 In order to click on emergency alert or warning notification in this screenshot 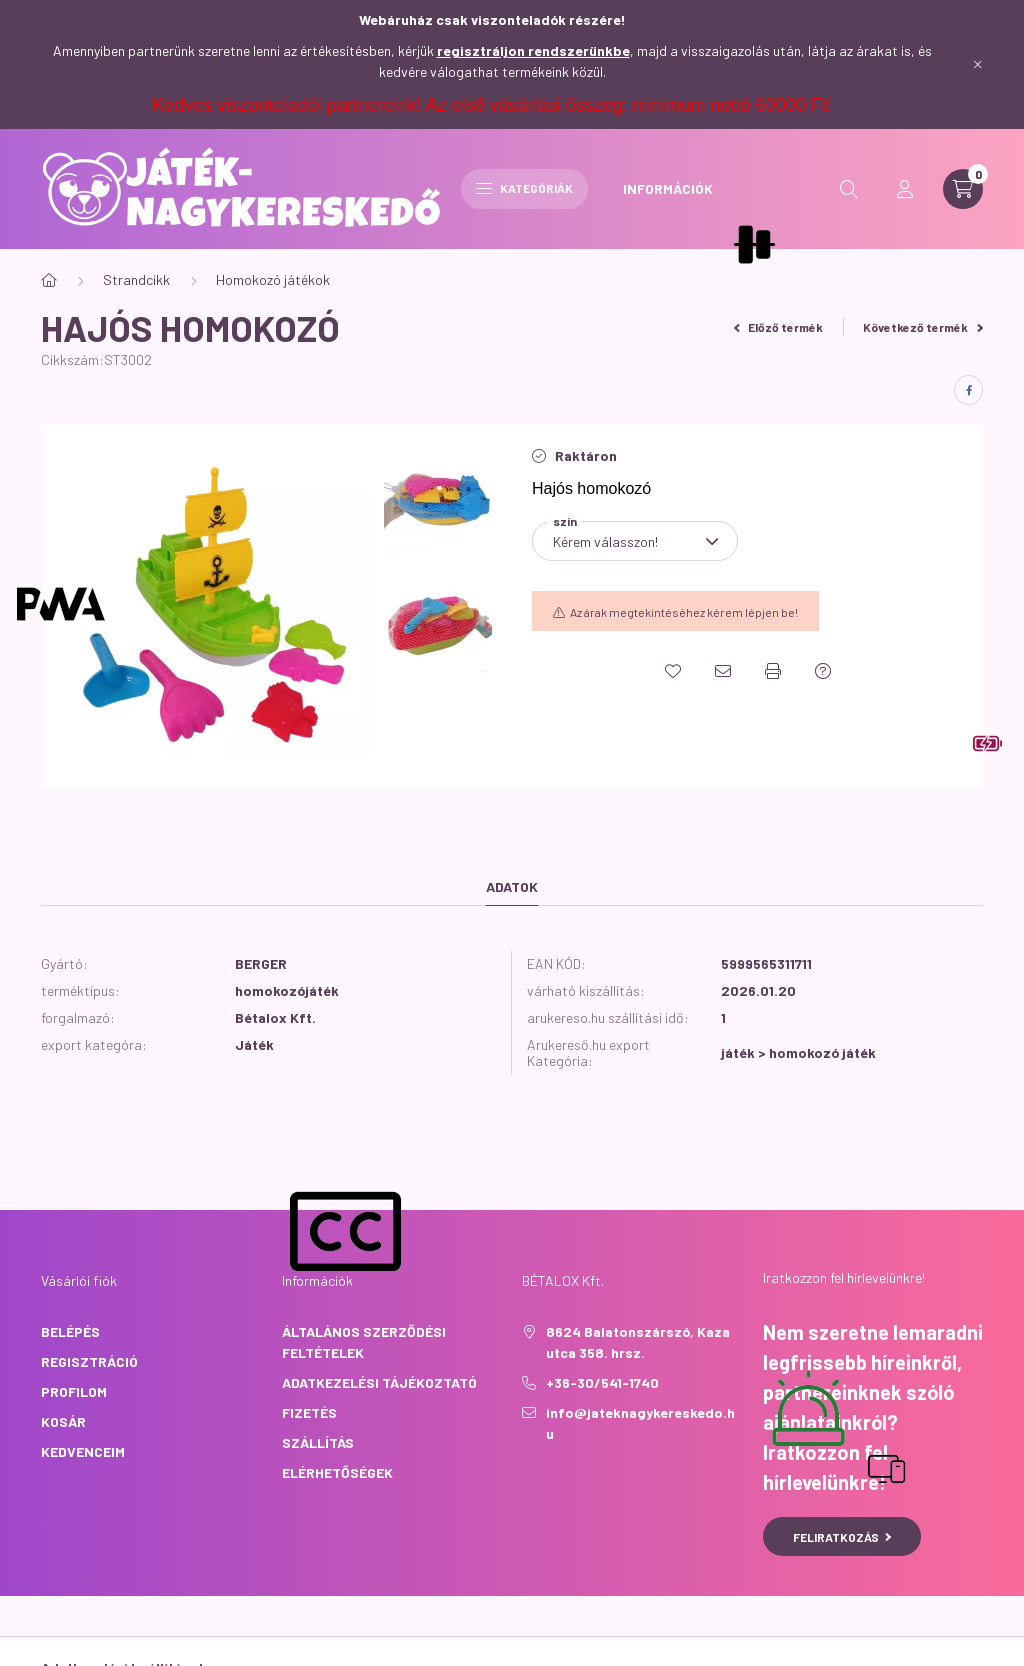, I will do `click(808, 1415)`.